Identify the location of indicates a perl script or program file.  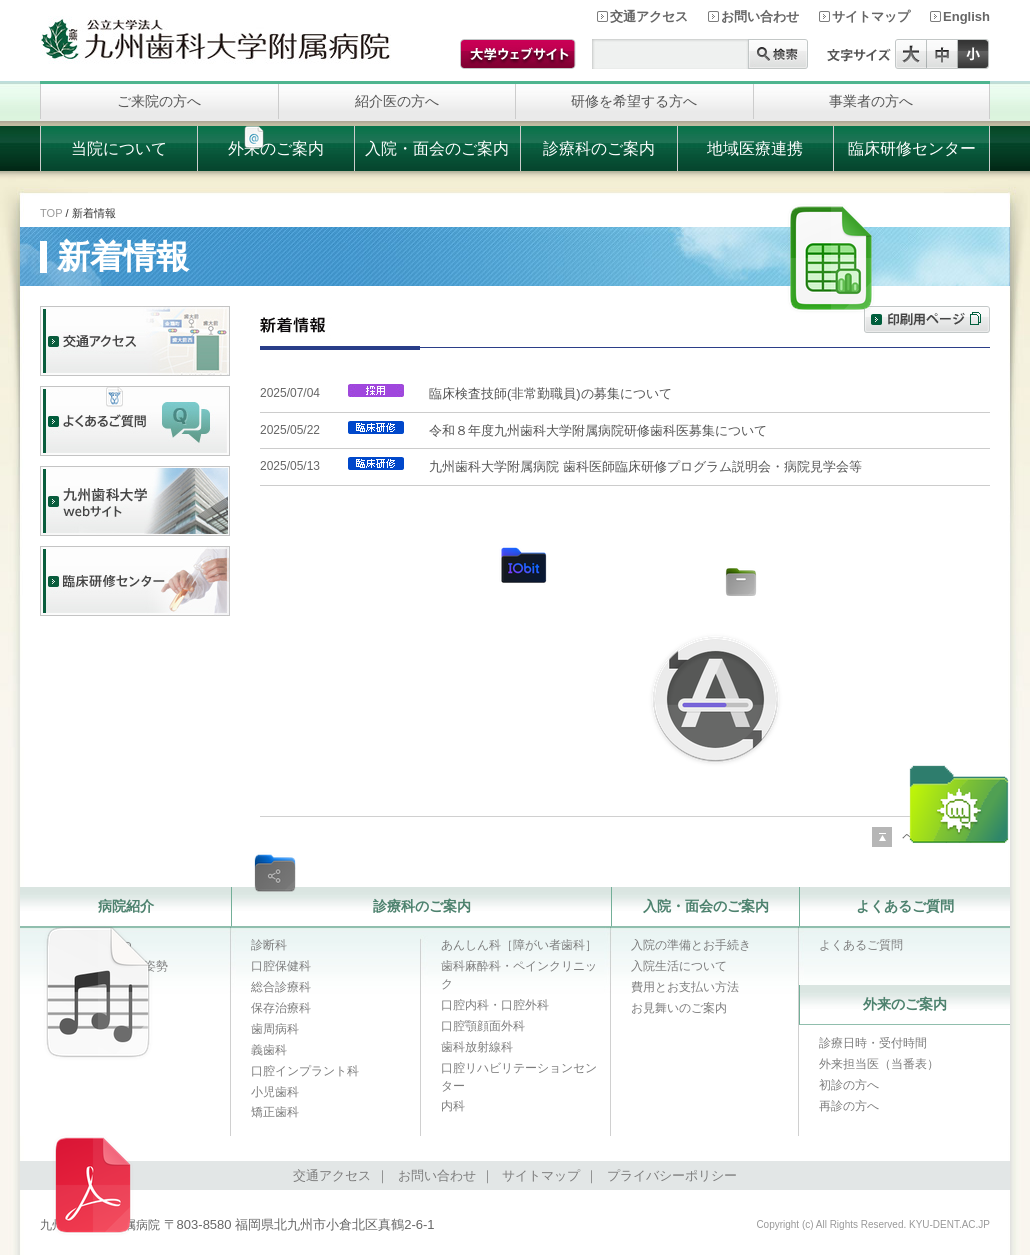
(114, 396).